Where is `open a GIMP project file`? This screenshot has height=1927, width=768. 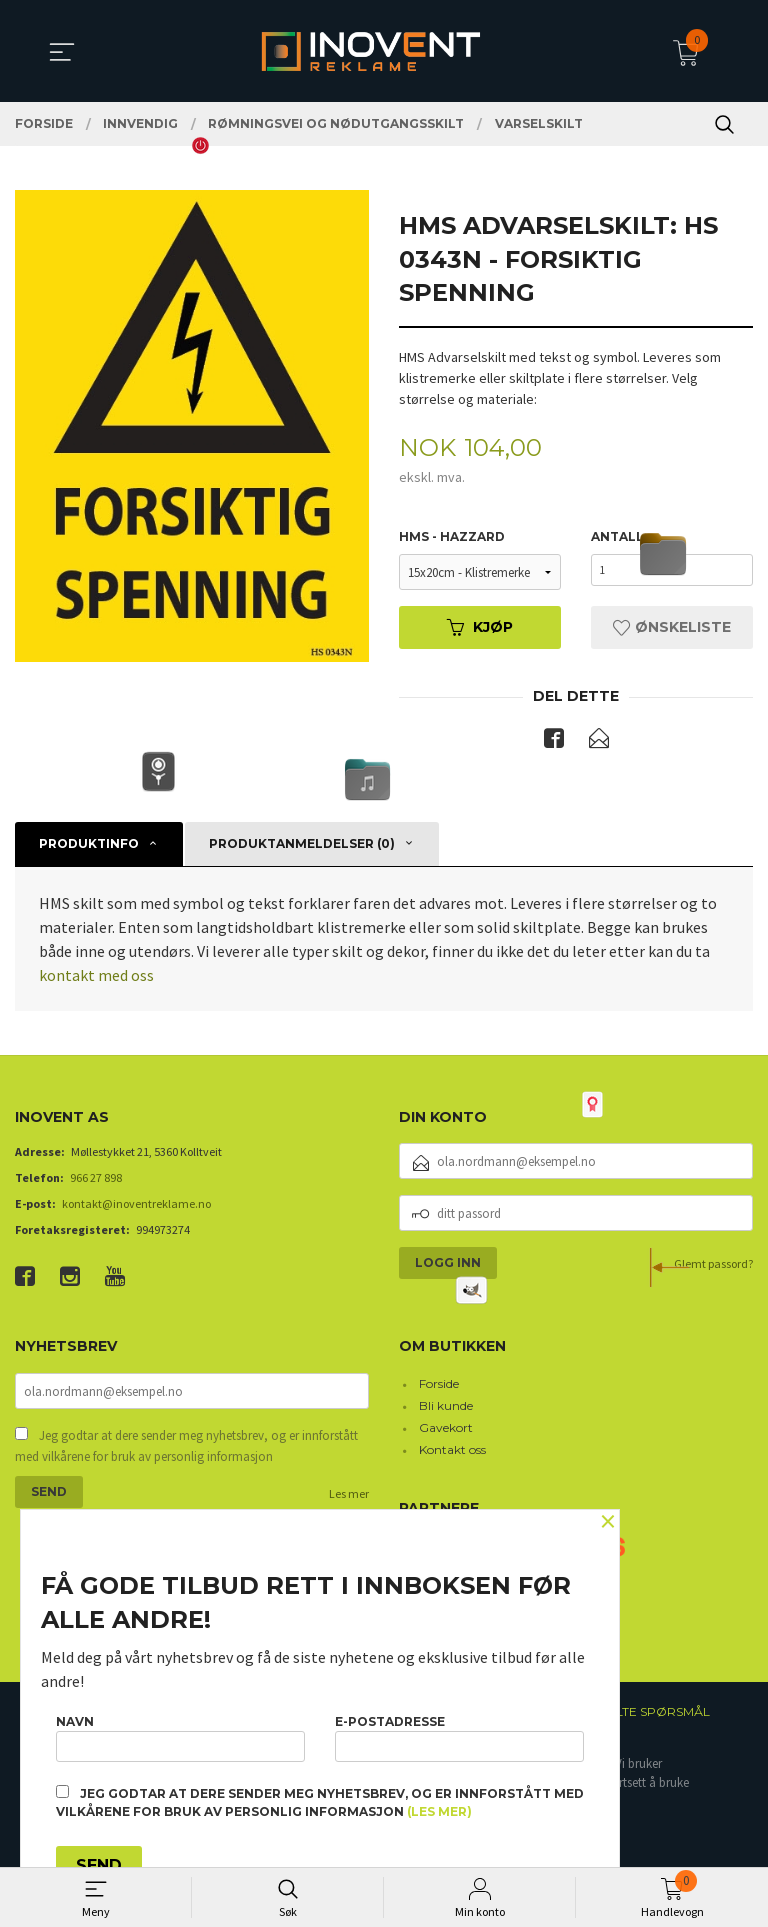
open a GIMP project file is located at coordinates (471, 1289).